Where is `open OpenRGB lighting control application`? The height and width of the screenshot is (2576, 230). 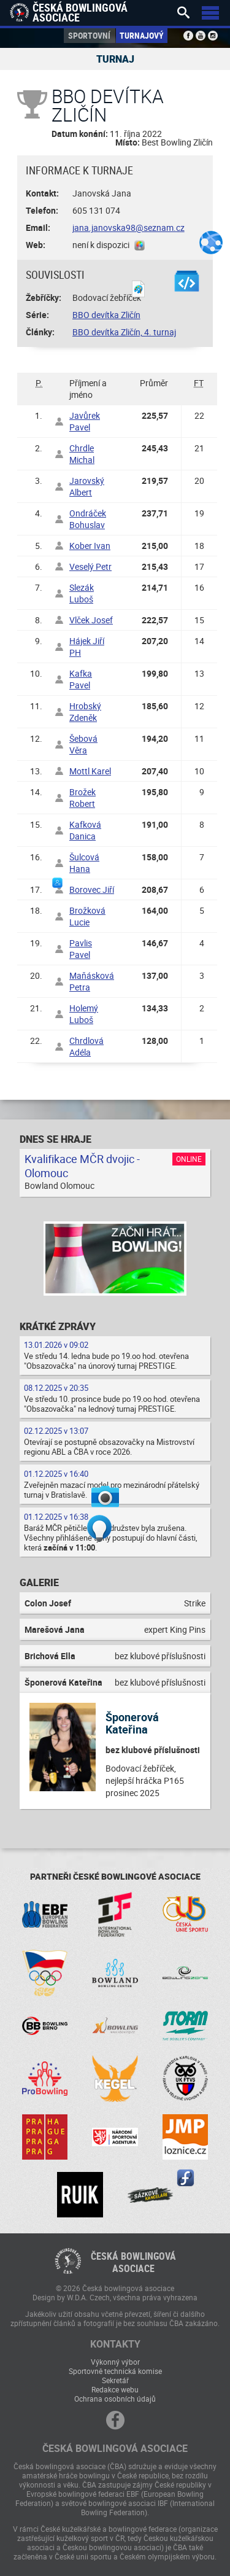 open OpenRGB lighting control application is located at coordinates (139, 245).